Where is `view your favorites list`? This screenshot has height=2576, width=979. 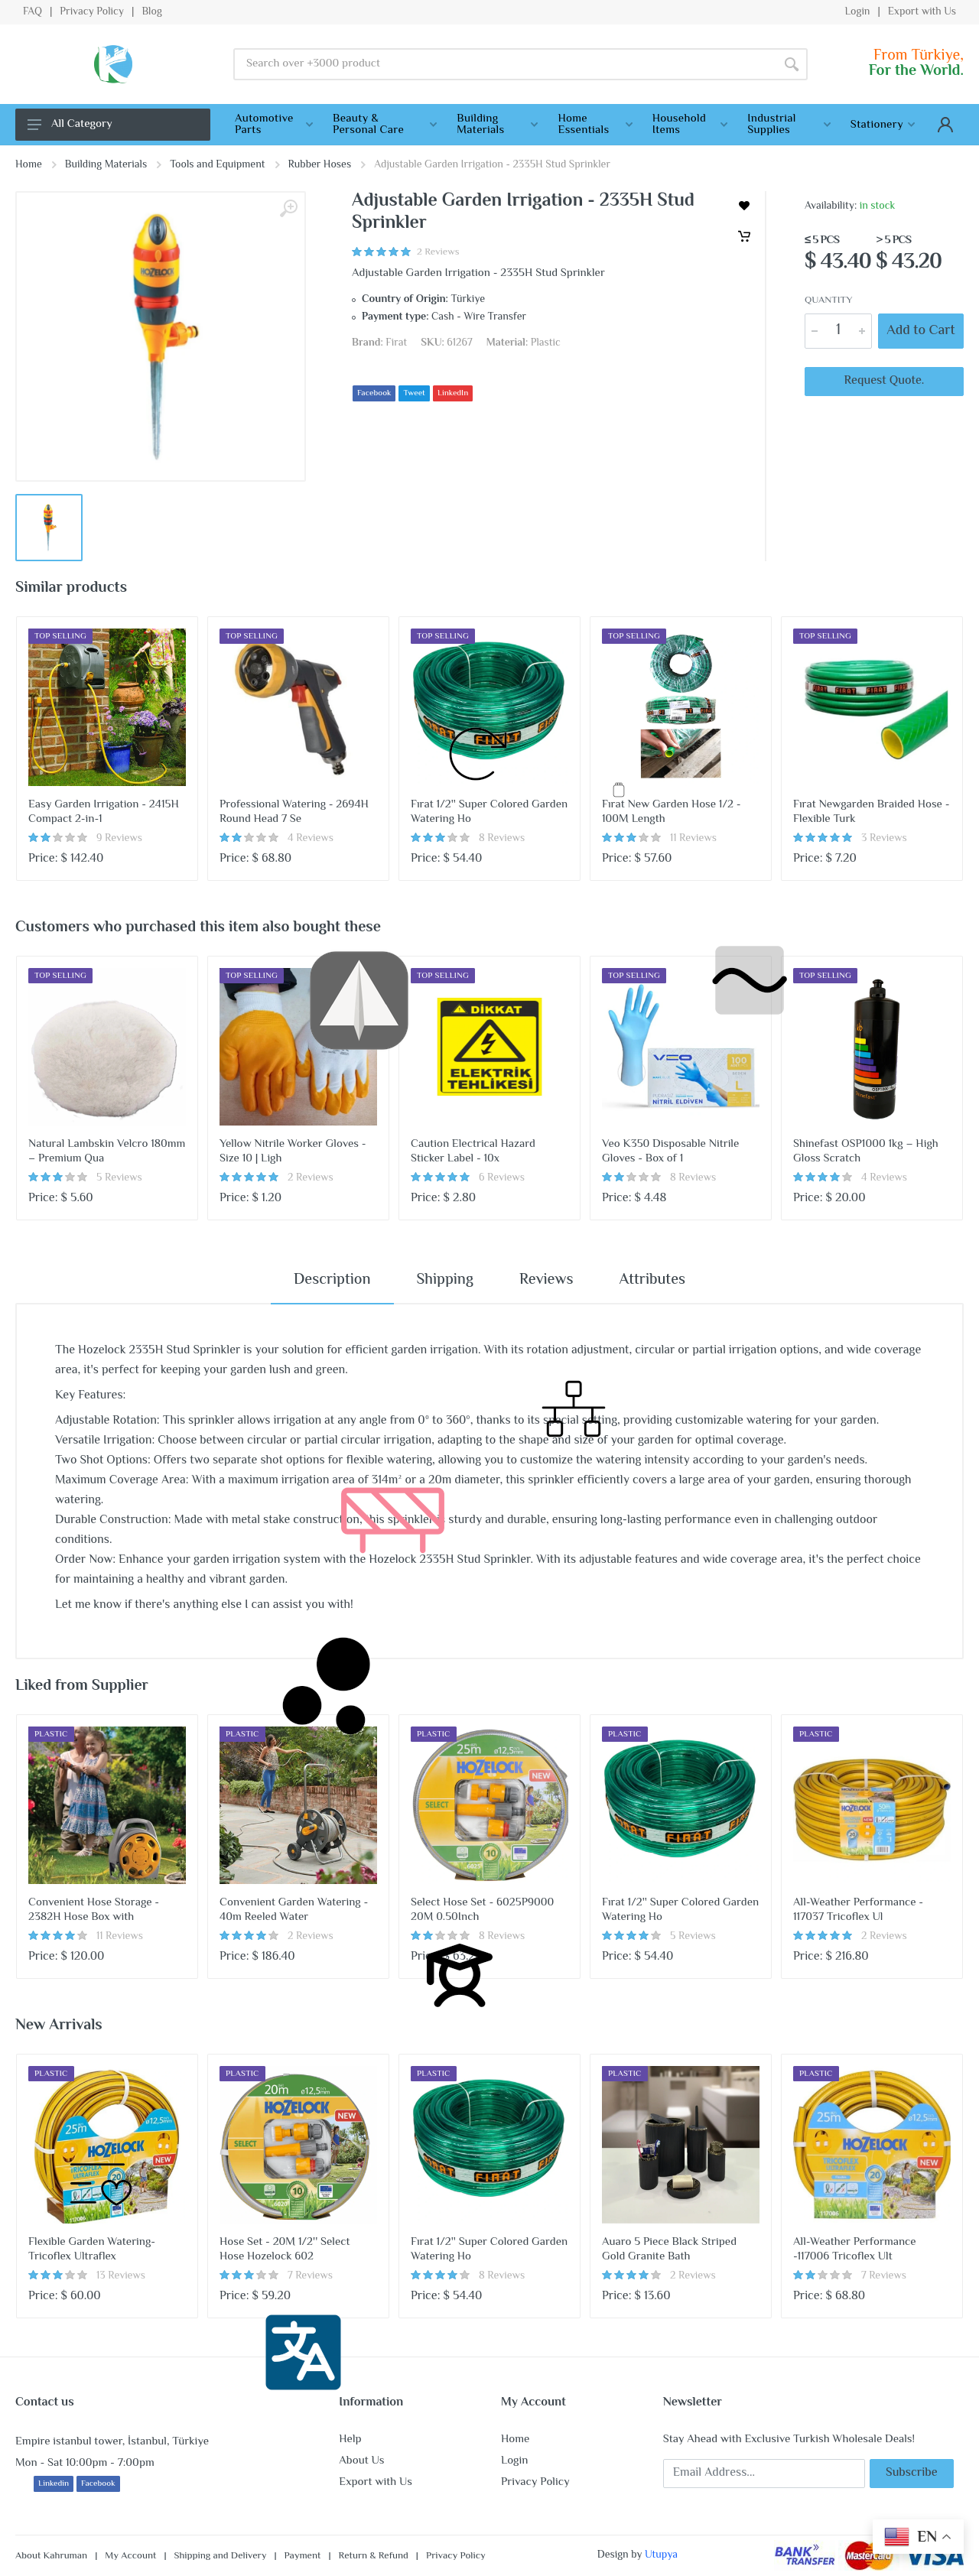
view your favorites list is located at coordinates (97, 2183).